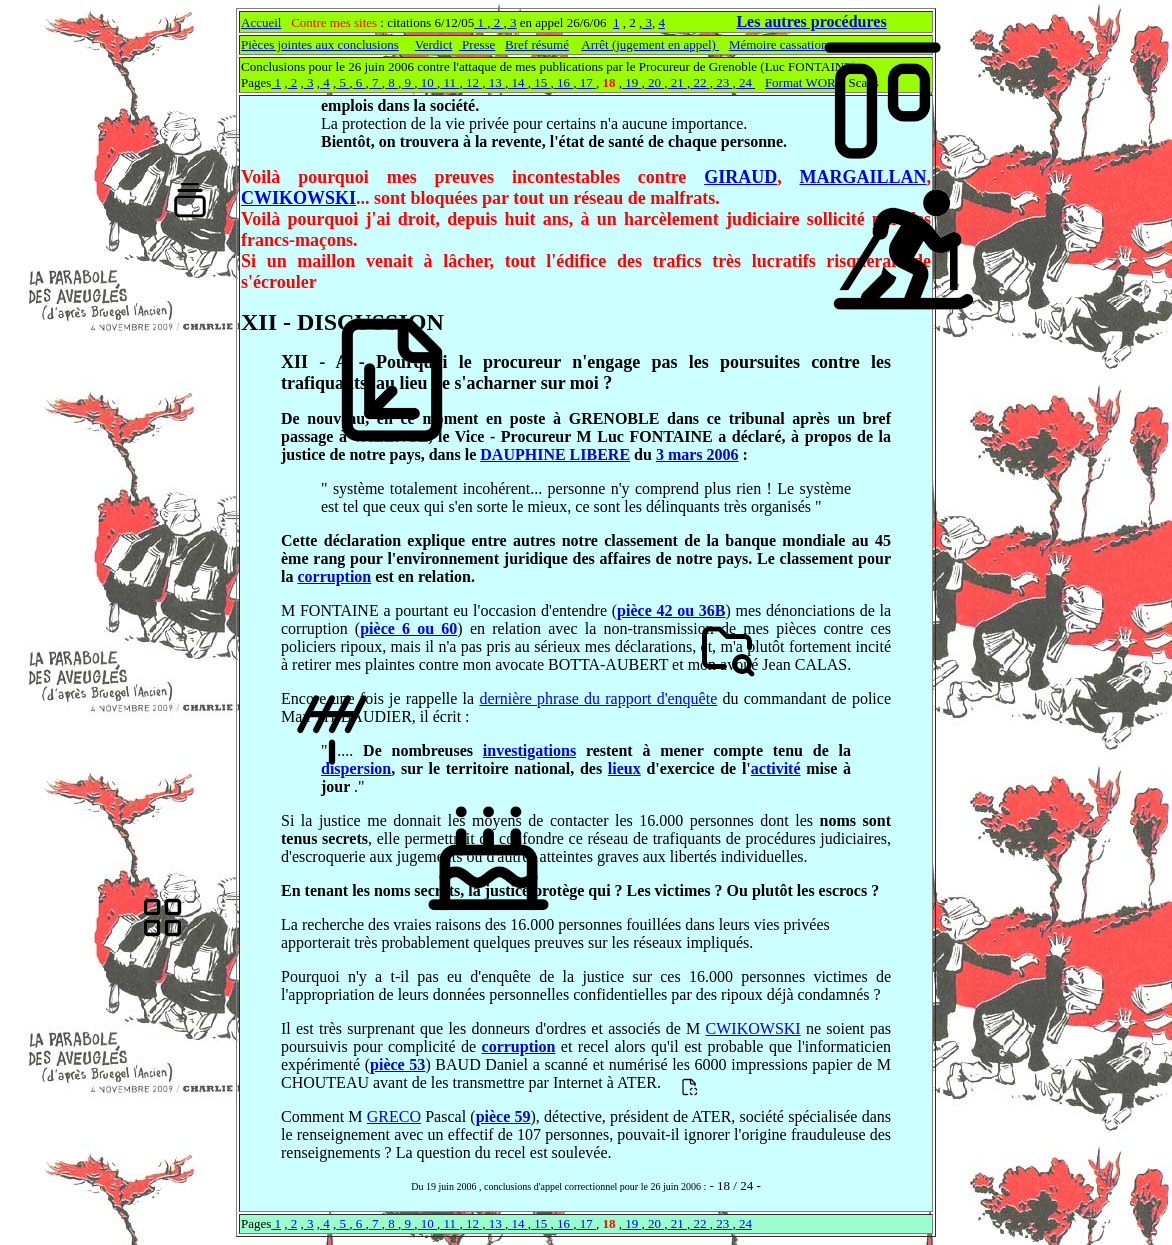  I want to click on access cross-country skiing trails or activities, so click(903, 247).